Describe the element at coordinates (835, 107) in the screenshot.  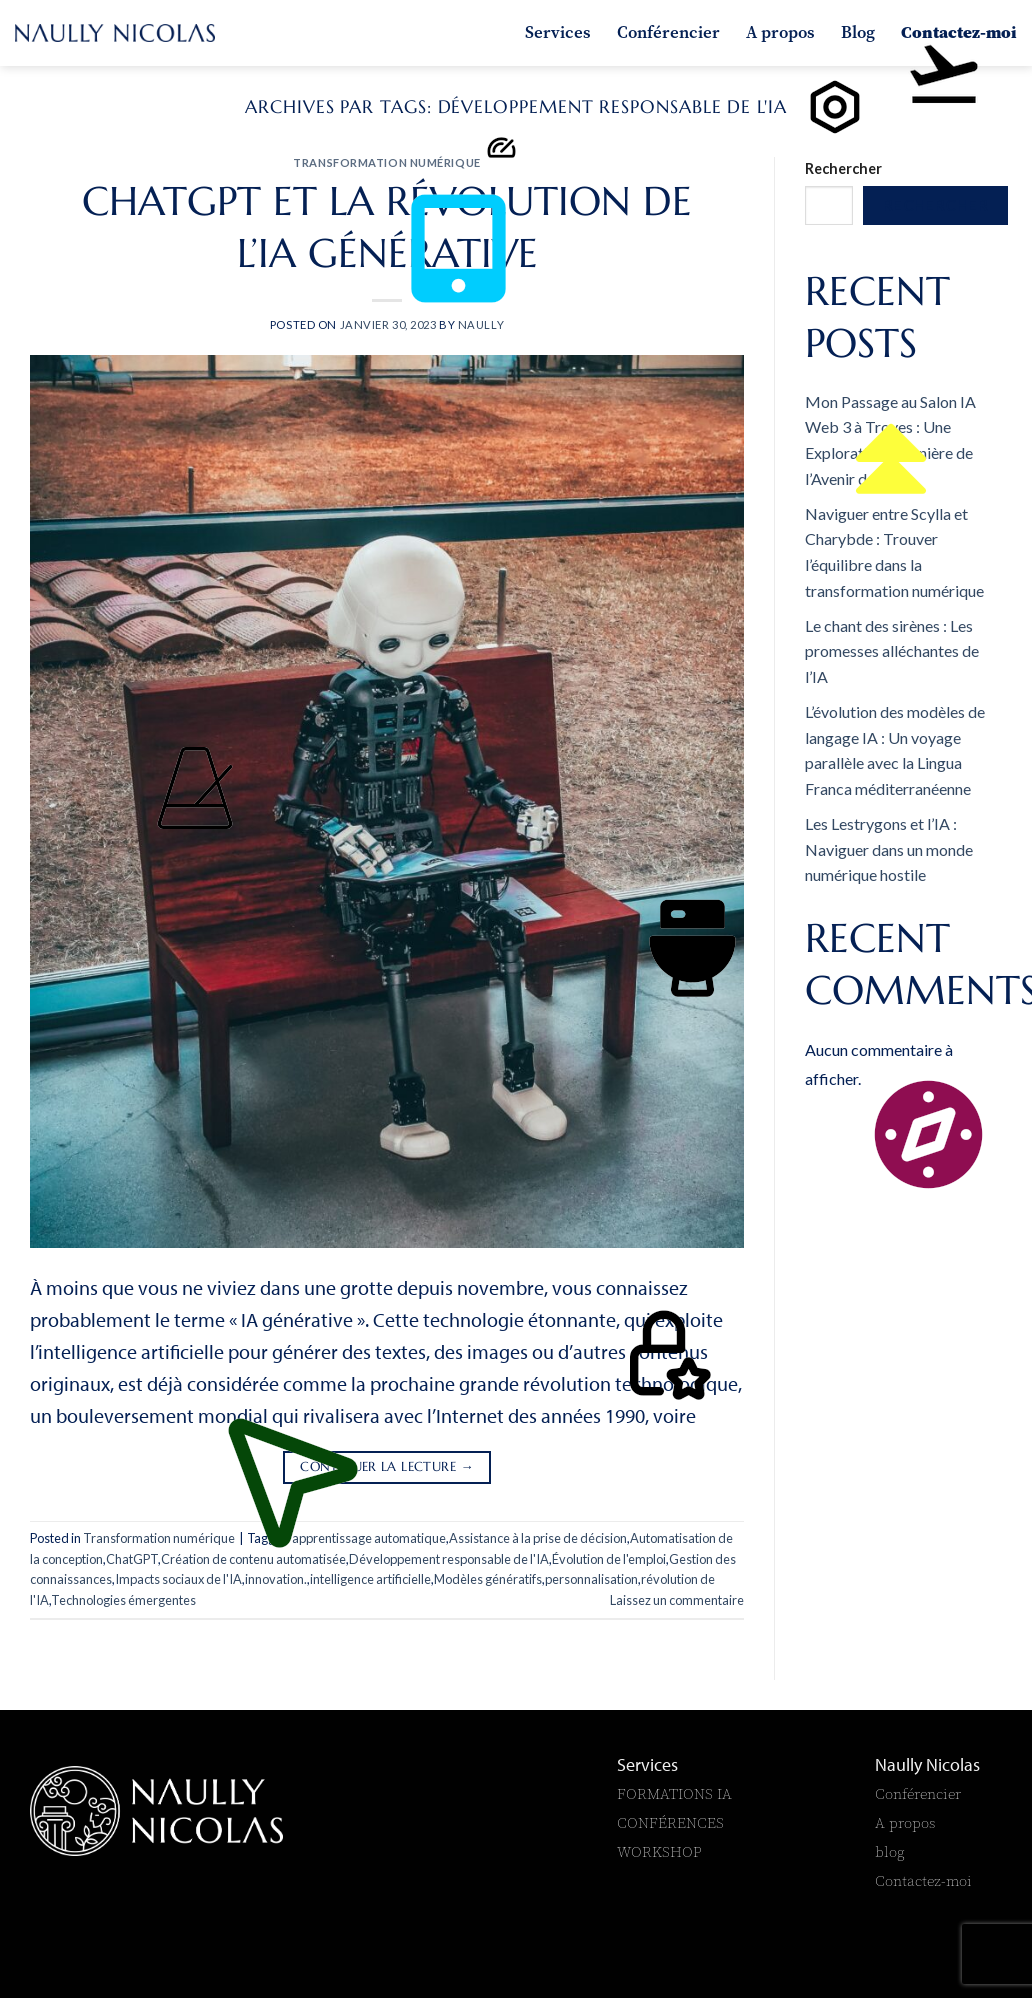
I see `access settings or configuration options` at that location.